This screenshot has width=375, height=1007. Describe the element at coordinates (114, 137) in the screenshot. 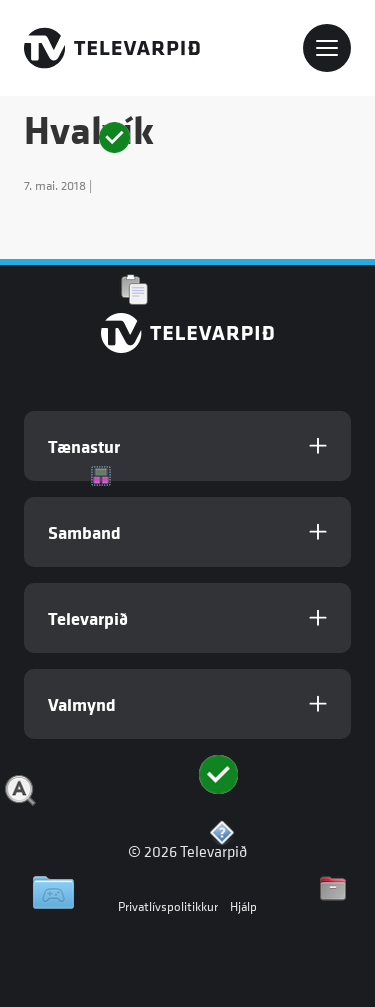

I see `mark item as complete` at that location.